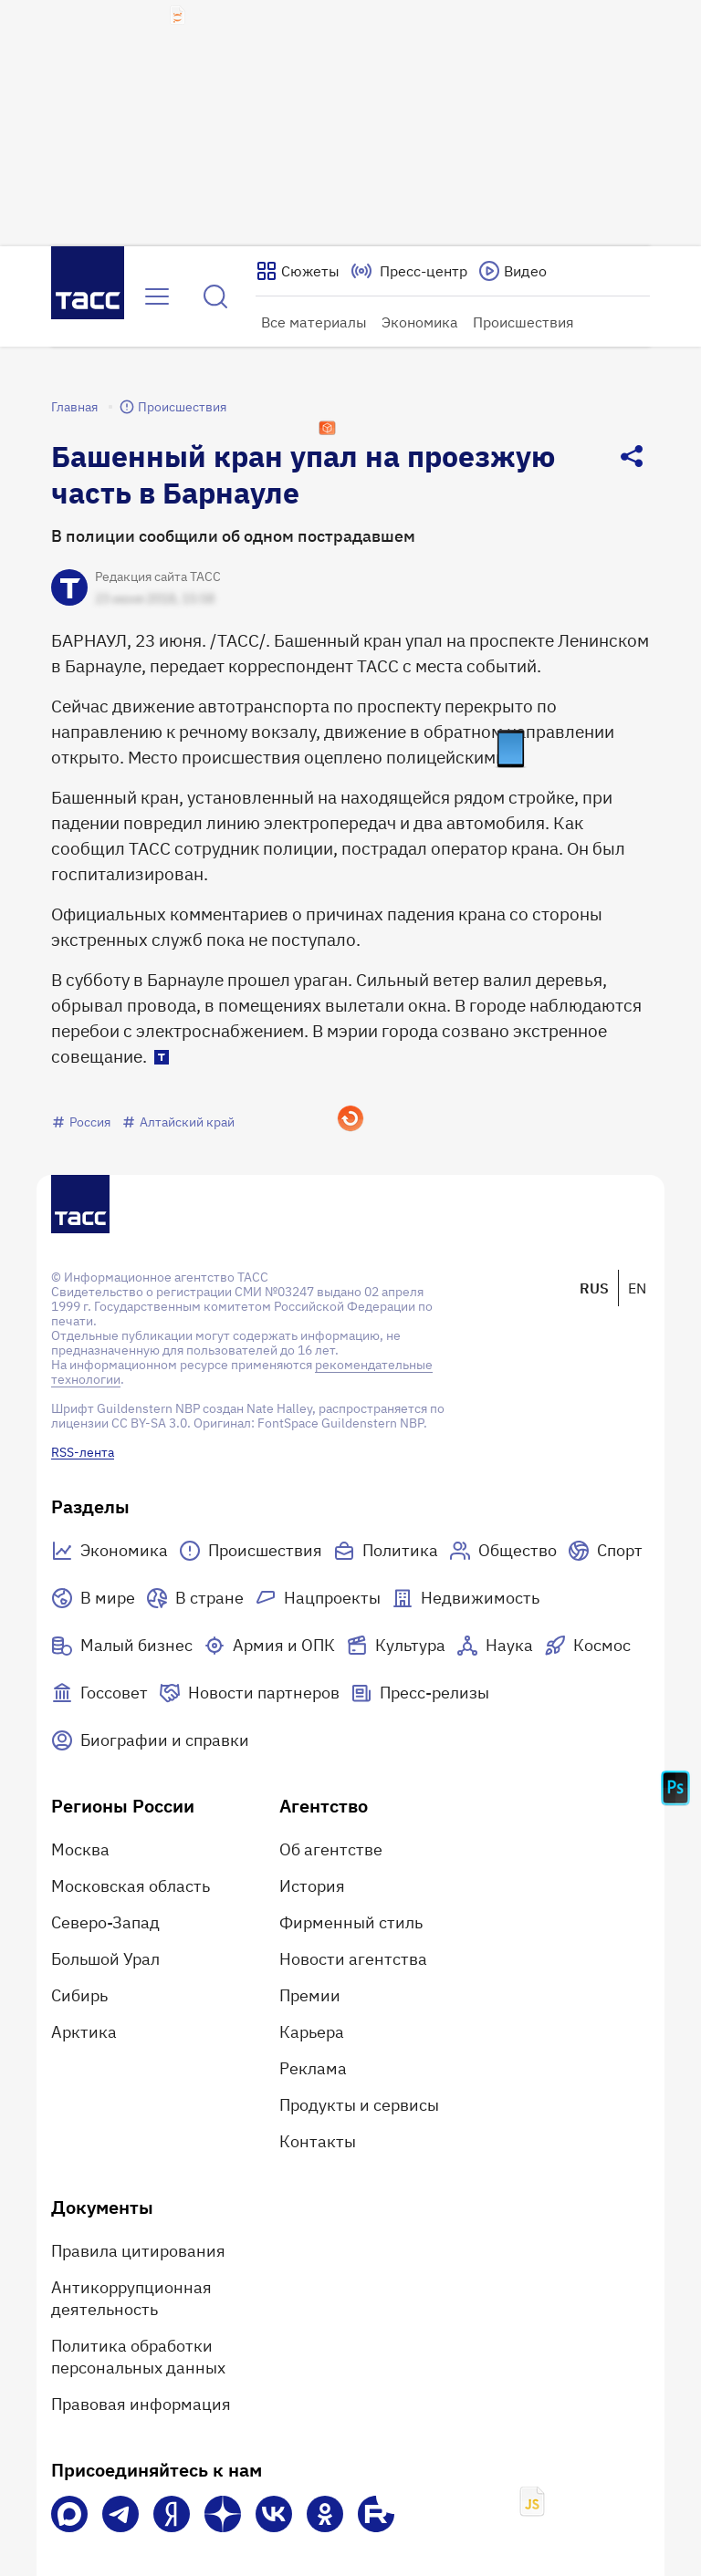 The image size is (701, 2576). What do you see at coordinates (510, 748) in the screenshot?
I see `indicates a connected iPad with cellular capability` at bounding box center [510, 748].